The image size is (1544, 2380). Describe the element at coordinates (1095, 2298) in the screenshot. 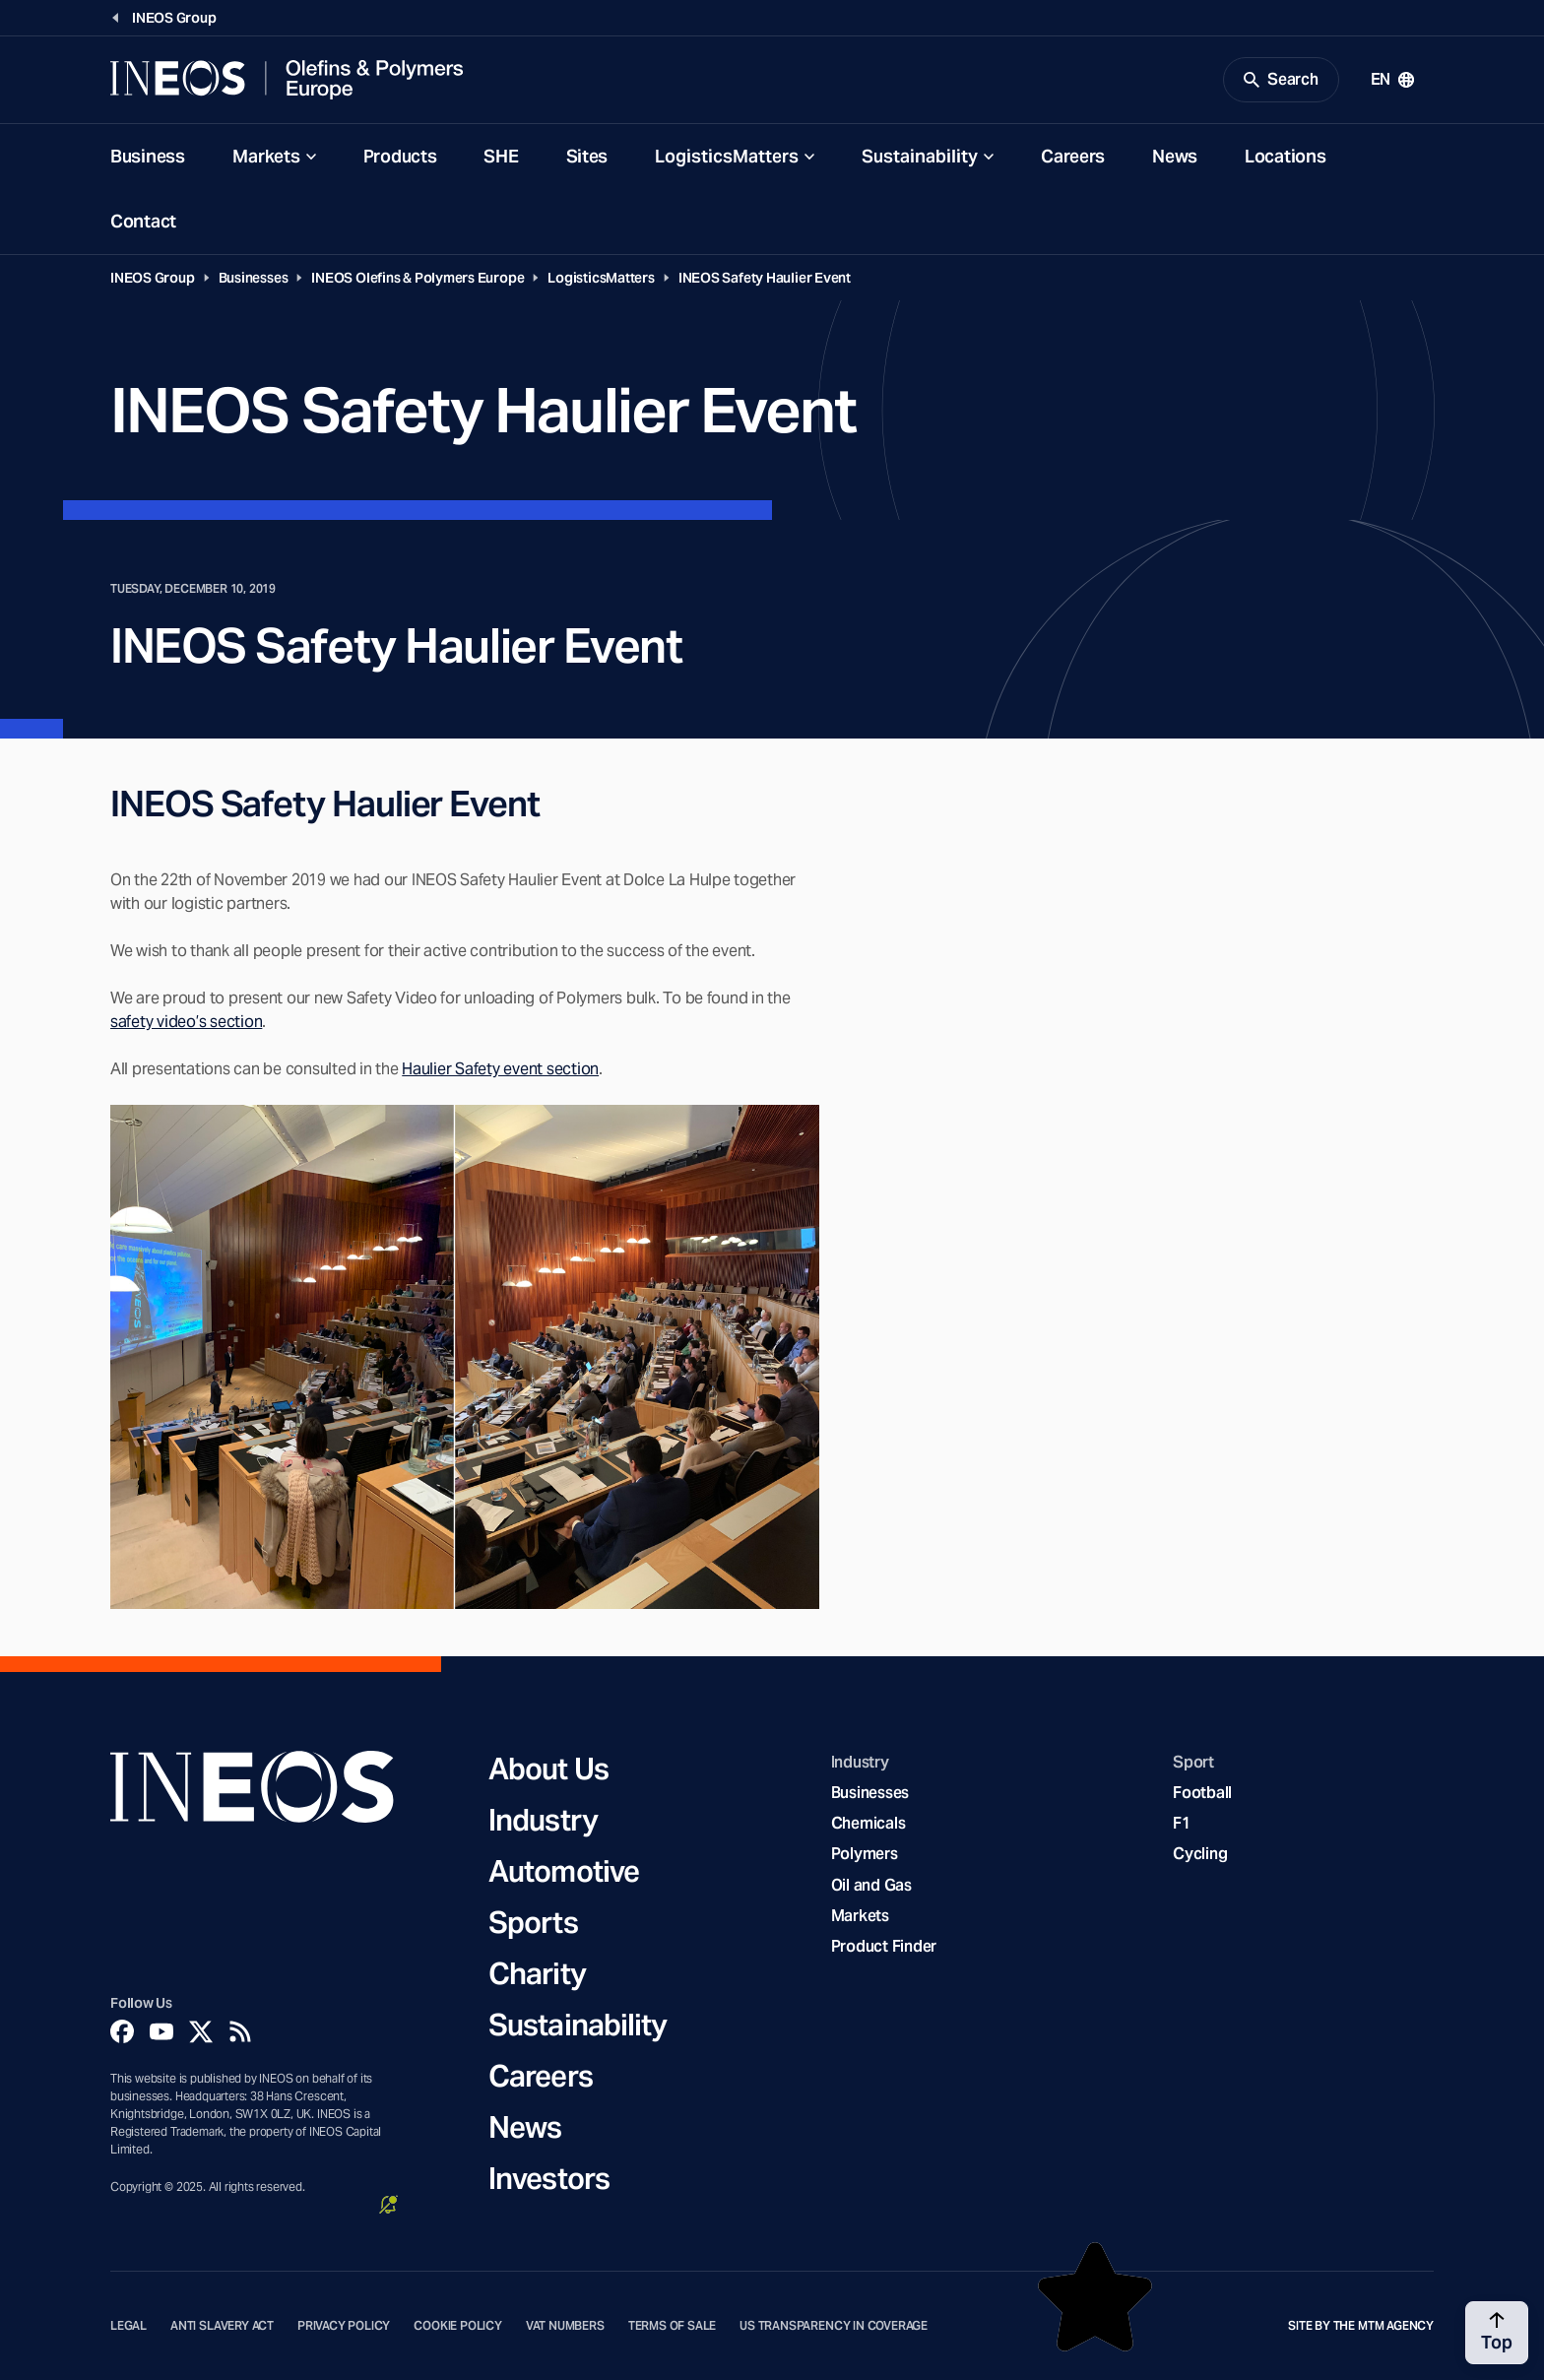

I see `mark item as favorite` at that location.